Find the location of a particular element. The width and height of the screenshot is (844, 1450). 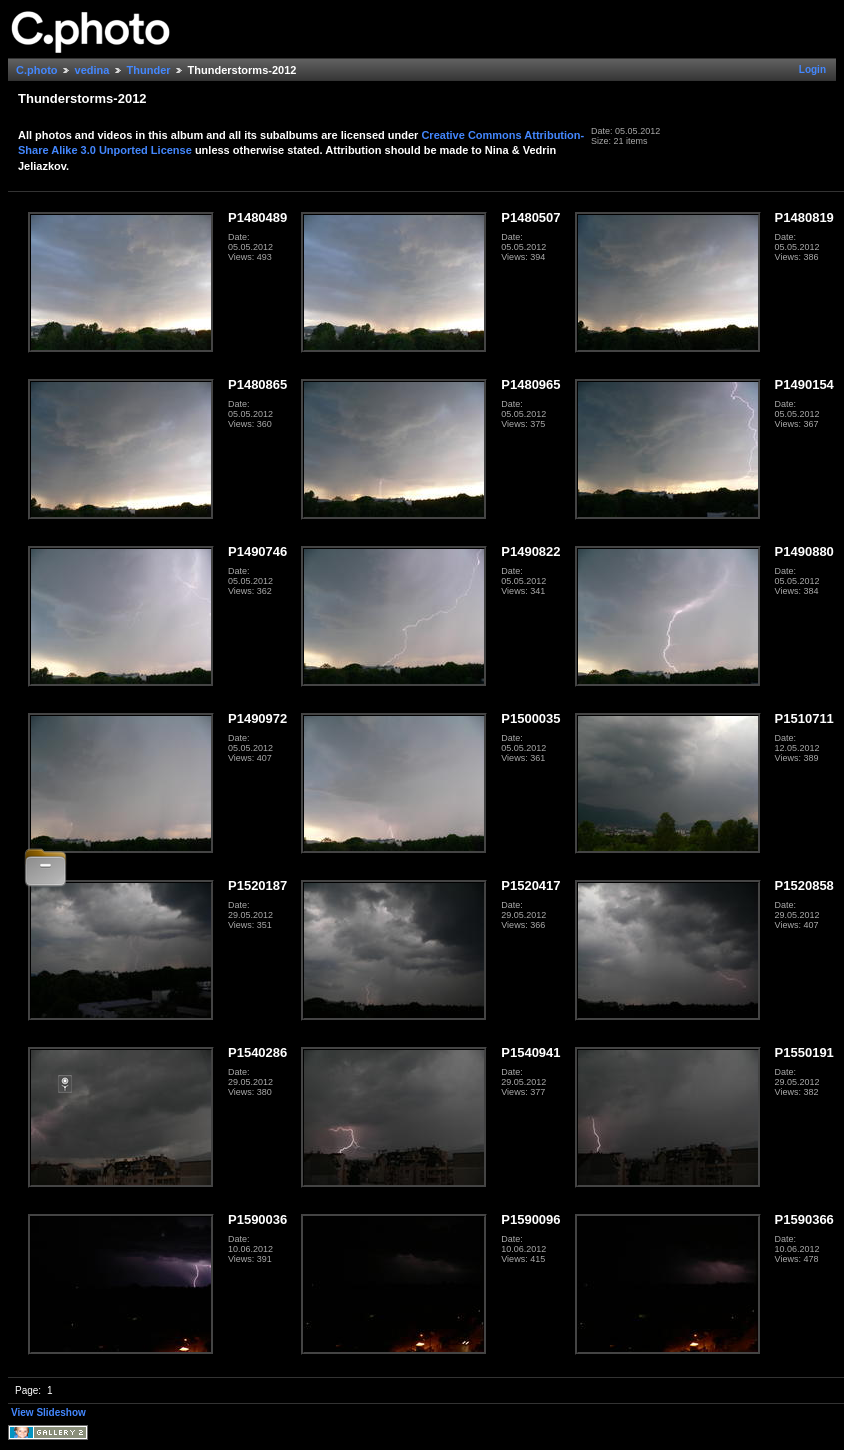

open déjà dup backup utility is located at coordinates (65, 1084).